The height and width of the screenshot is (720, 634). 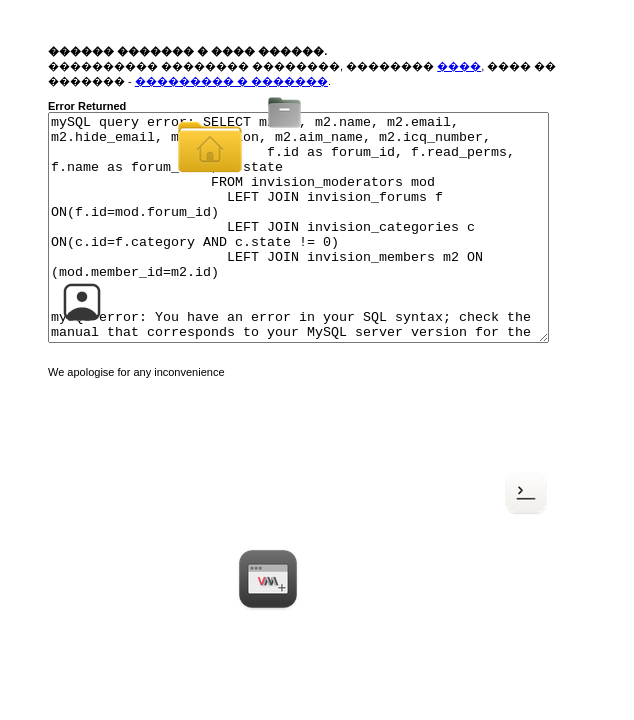 I want to click on access your home folder, so click(x=210, y=147).